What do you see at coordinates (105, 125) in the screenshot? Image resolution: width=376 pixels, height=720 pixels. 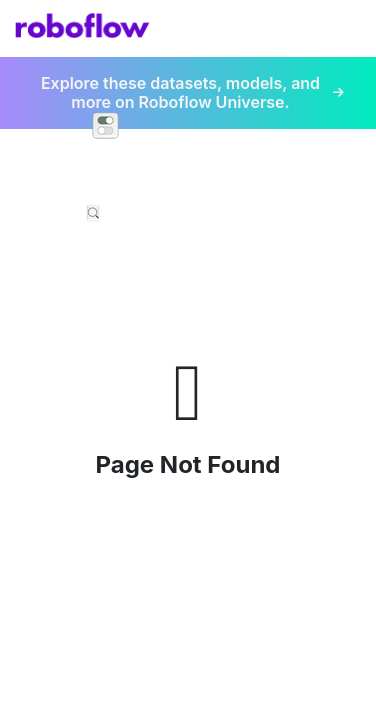 I see `open system settings or preferences` at bounding box center [105, 125].